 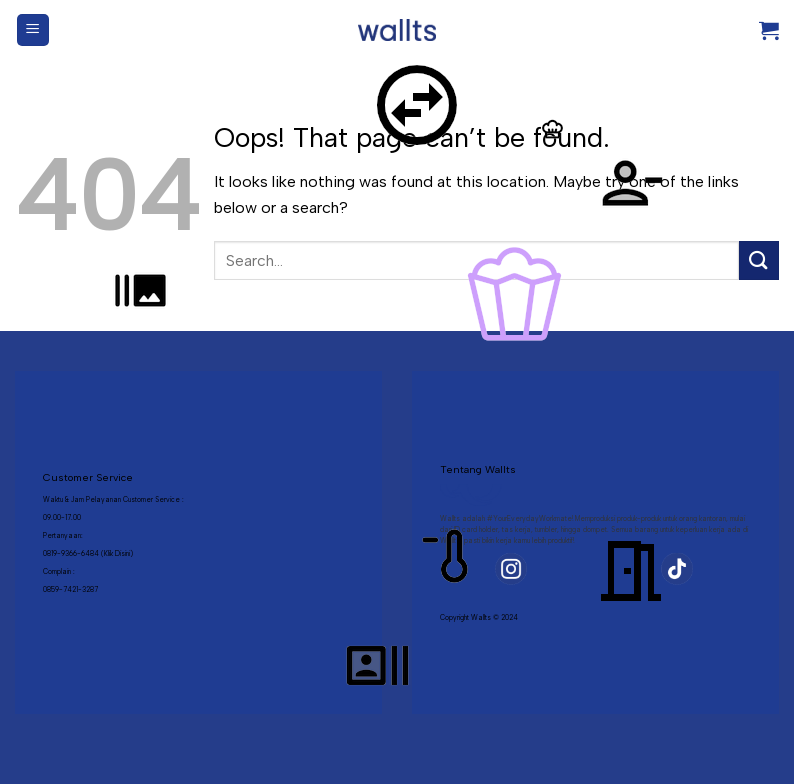 I want to click on swap or exchange items horizontally, so click(x=417, y=105).